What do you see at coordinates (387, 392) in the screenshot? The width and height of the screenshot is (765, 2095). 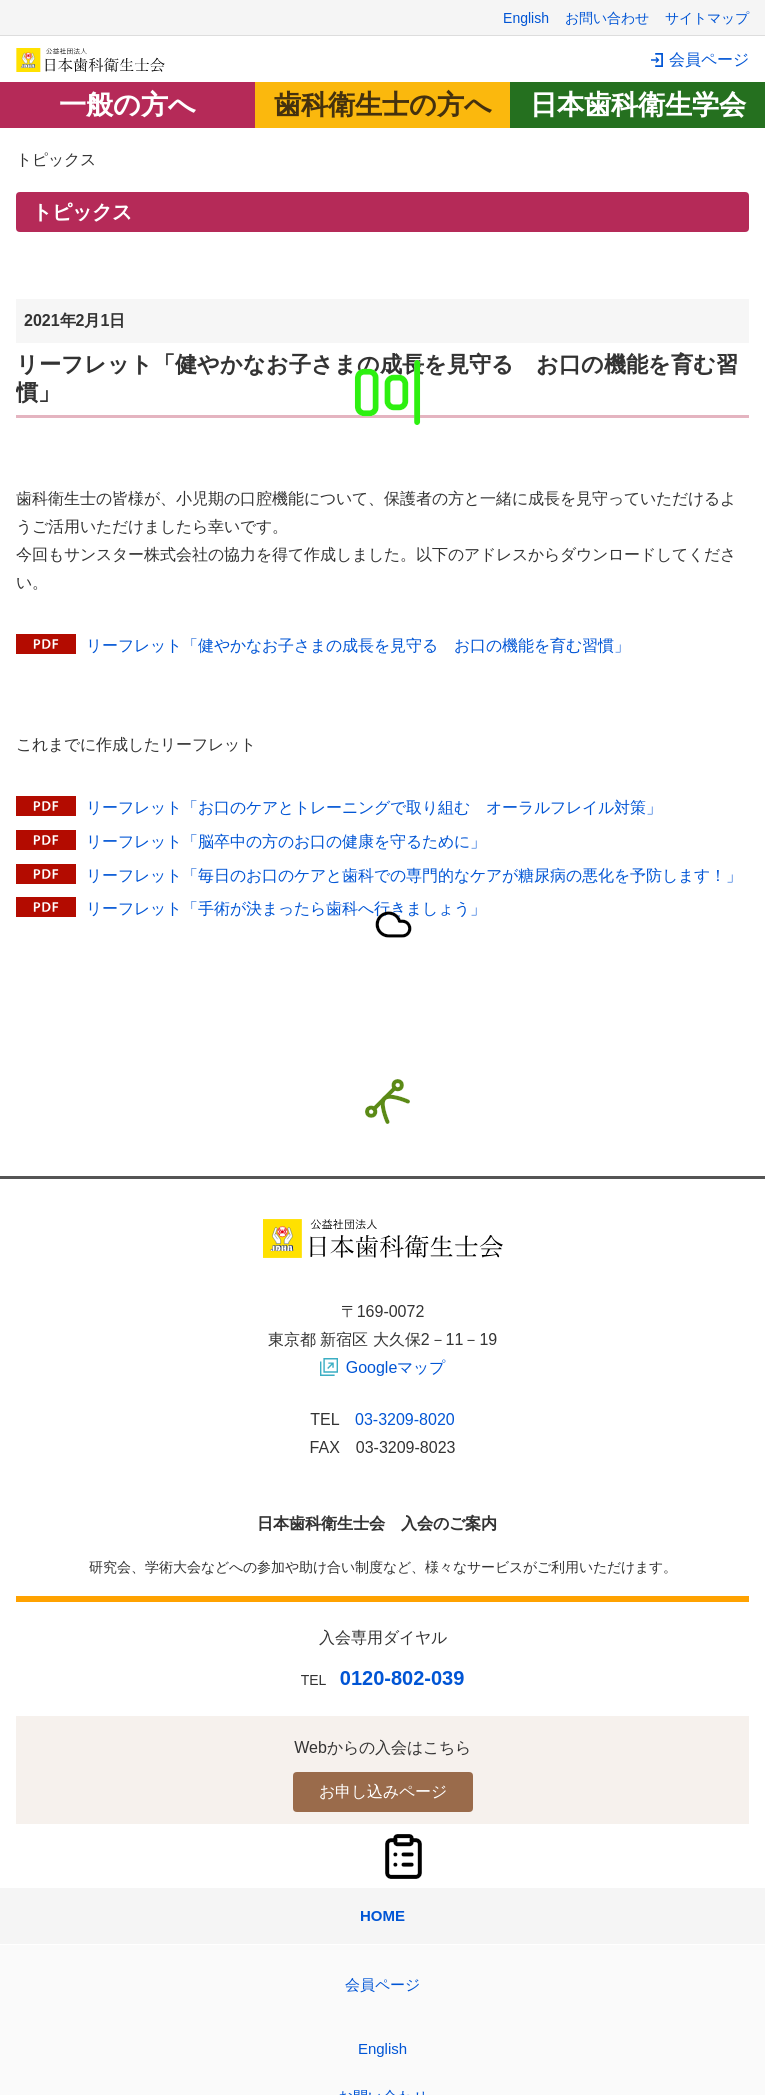 I see `align elements to the end of the horizontal axis` at bounding box center [387, 392].